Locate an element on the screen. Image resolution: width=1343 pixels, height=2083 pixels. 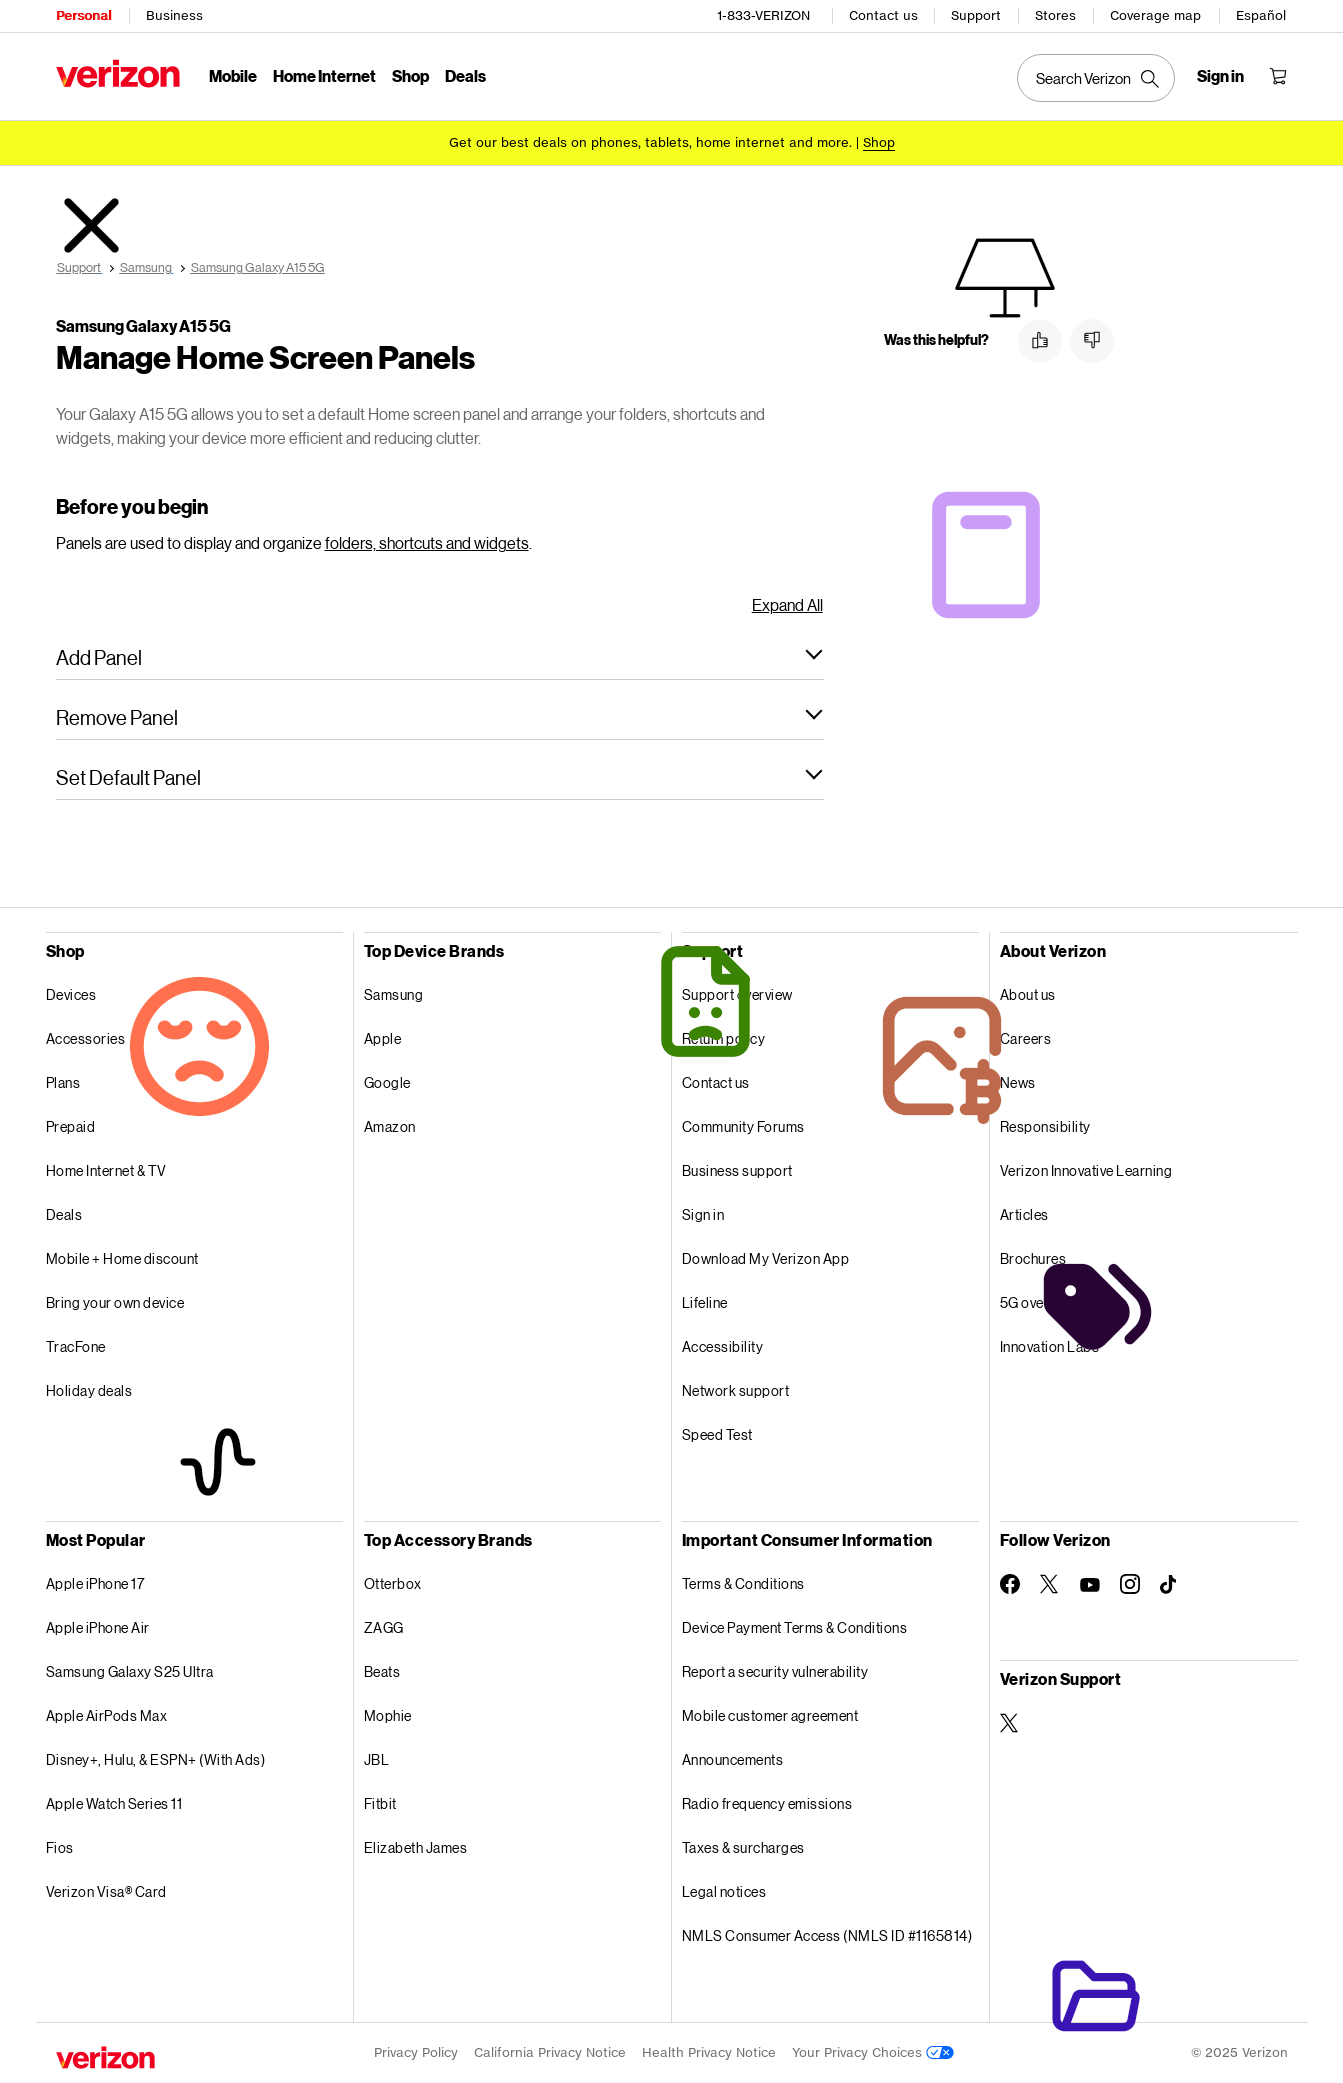
indicate dissatisfaction or negative feedback is located at coordinates (199, 1046).